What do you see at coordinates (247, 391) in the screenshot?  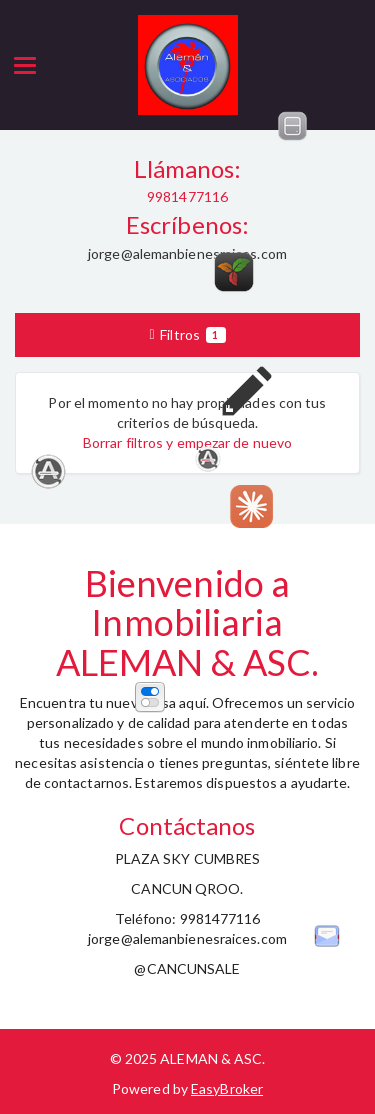 I see `access office or productivity applications` at bounding box center [247, 391].